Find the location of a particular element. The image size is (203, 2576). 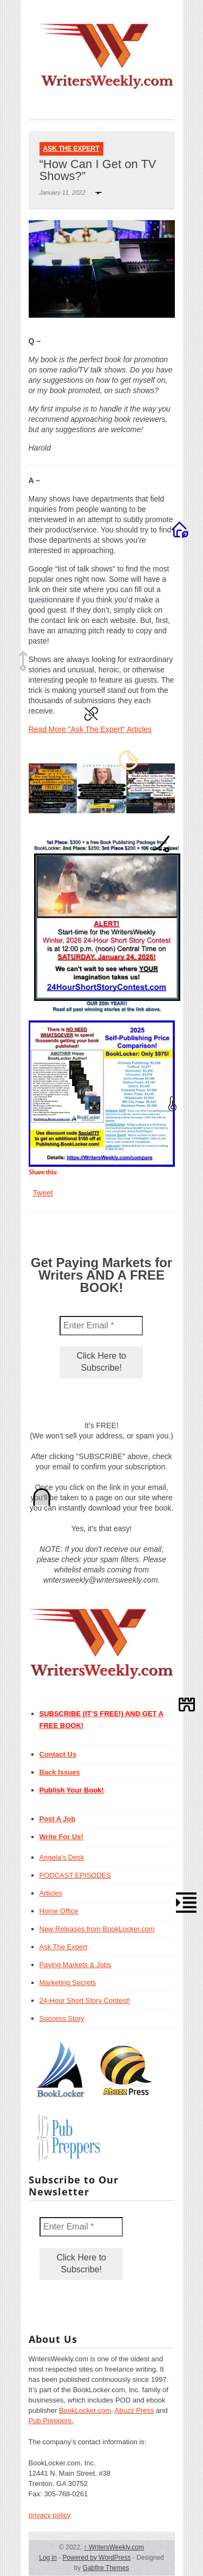

access castle or fortress-themed content is located at coordinates (187, 1704).